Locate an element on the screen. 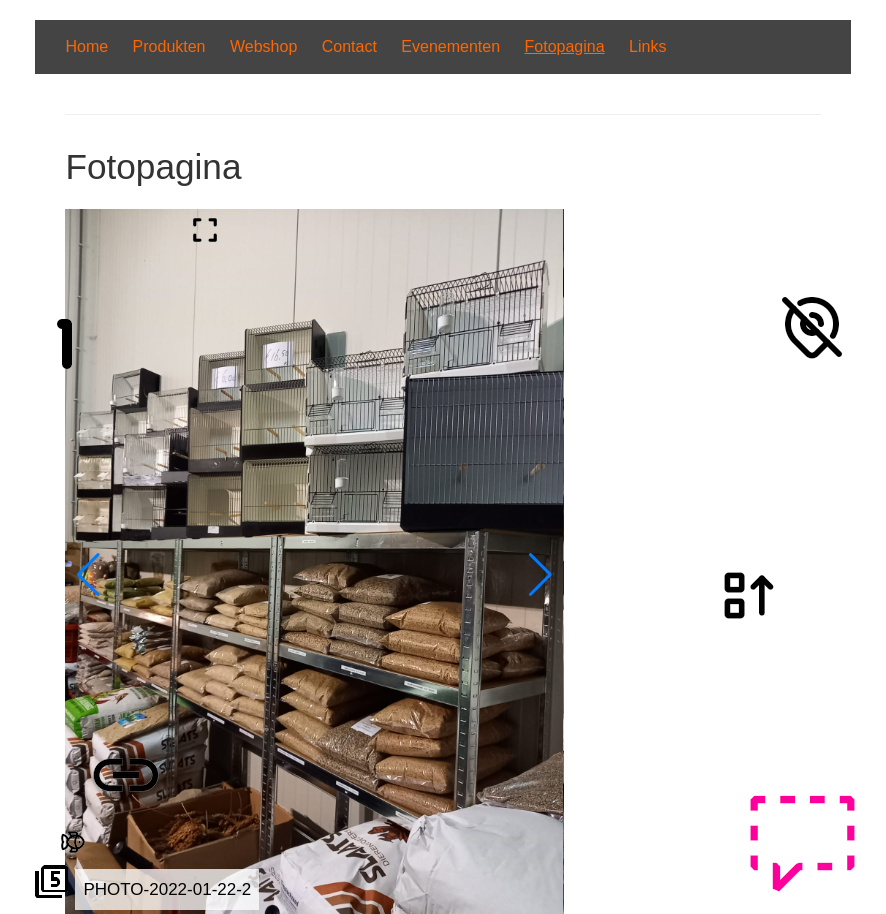  disable location tracking is located at coordinates (812, 327).